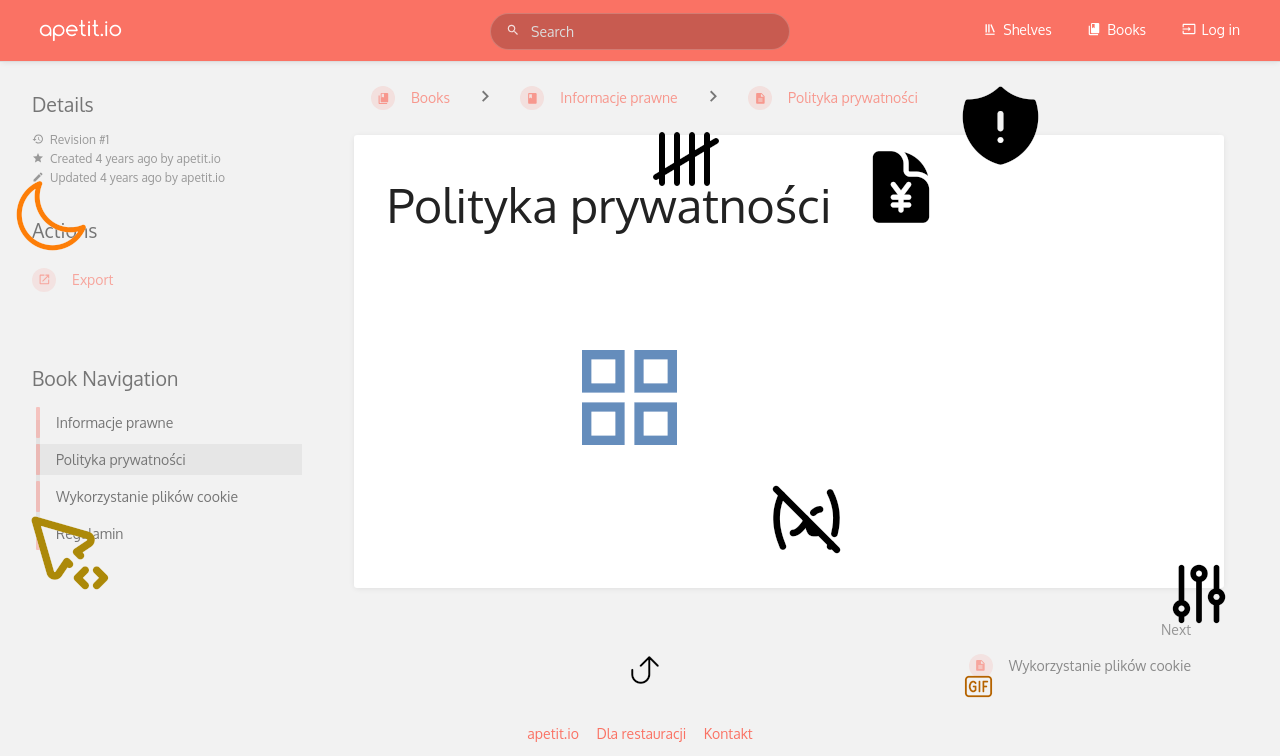  I want to click on switch to grid view, so click(629, 397).